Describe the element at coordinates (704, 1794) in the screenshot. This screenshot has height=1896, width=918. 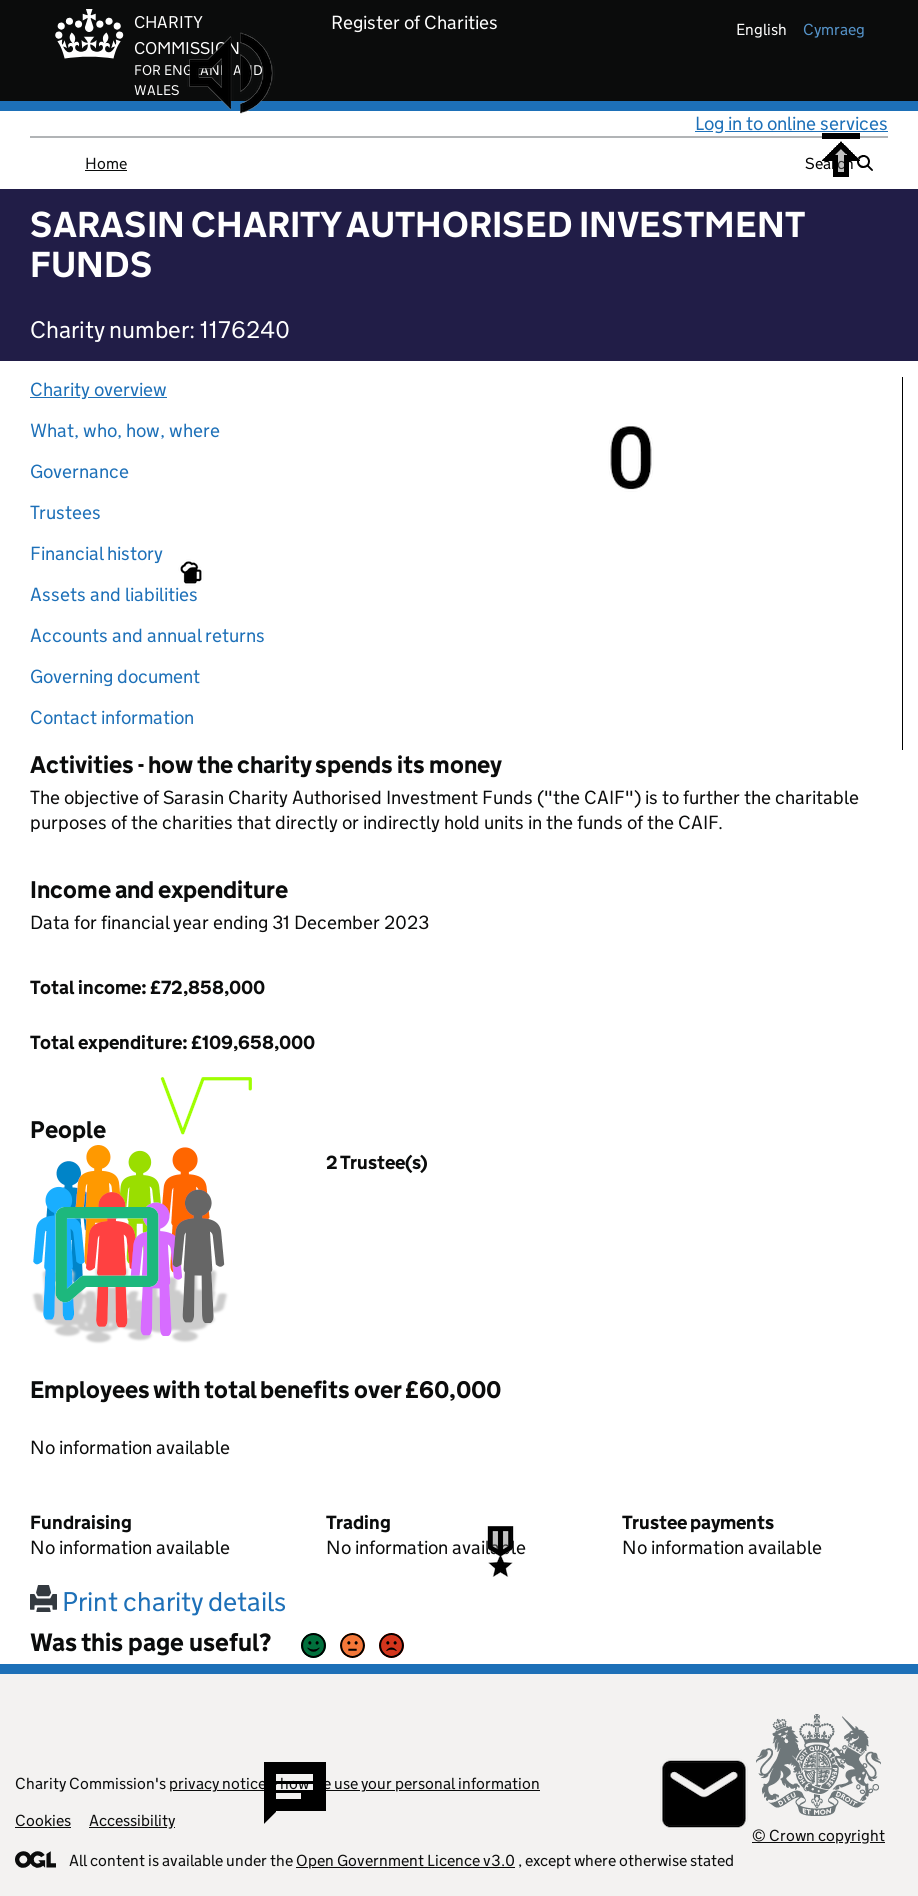
I see `open your inbox or email messages` at that location.